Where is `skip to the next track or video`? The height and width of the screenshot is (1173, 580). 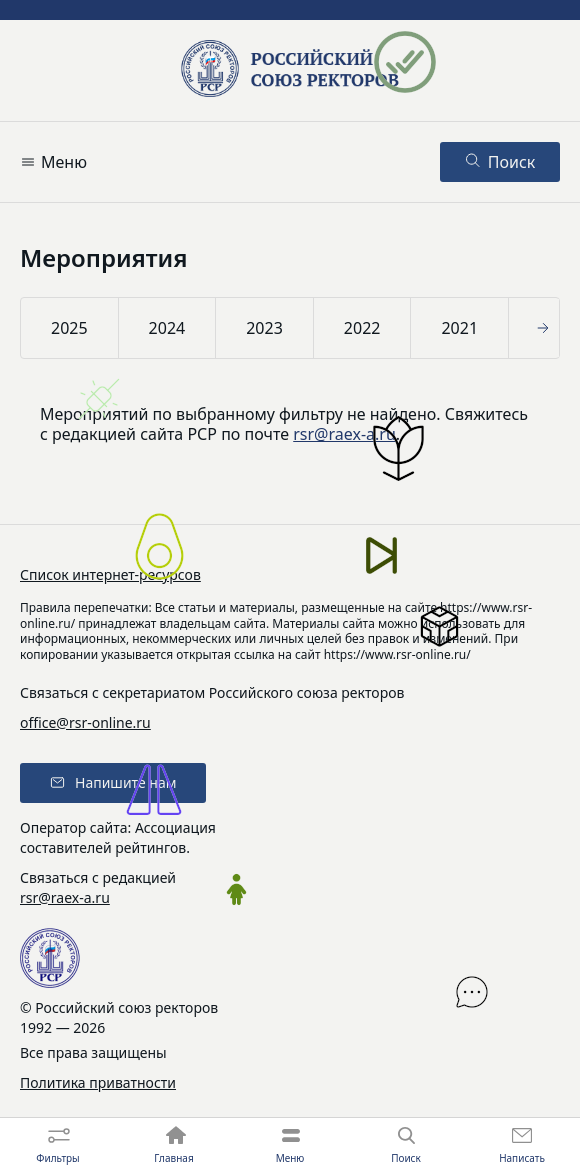 skip to the next track or video is located at coordinates (381, 555).